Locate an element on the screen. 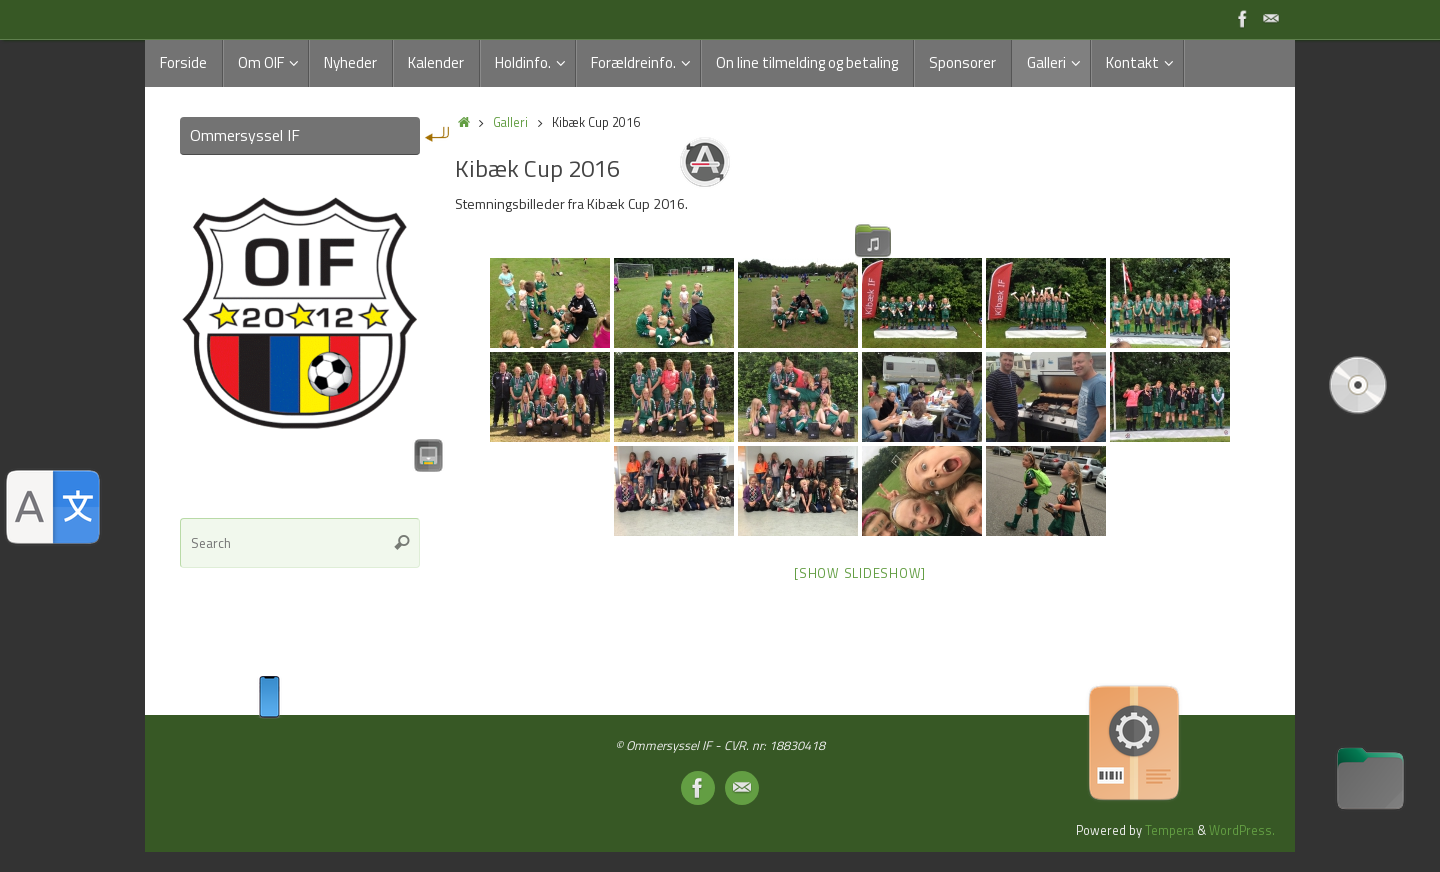 This screenshot has width=1440, height=872. open folder to view contents is located at coordinates (1370, 778).